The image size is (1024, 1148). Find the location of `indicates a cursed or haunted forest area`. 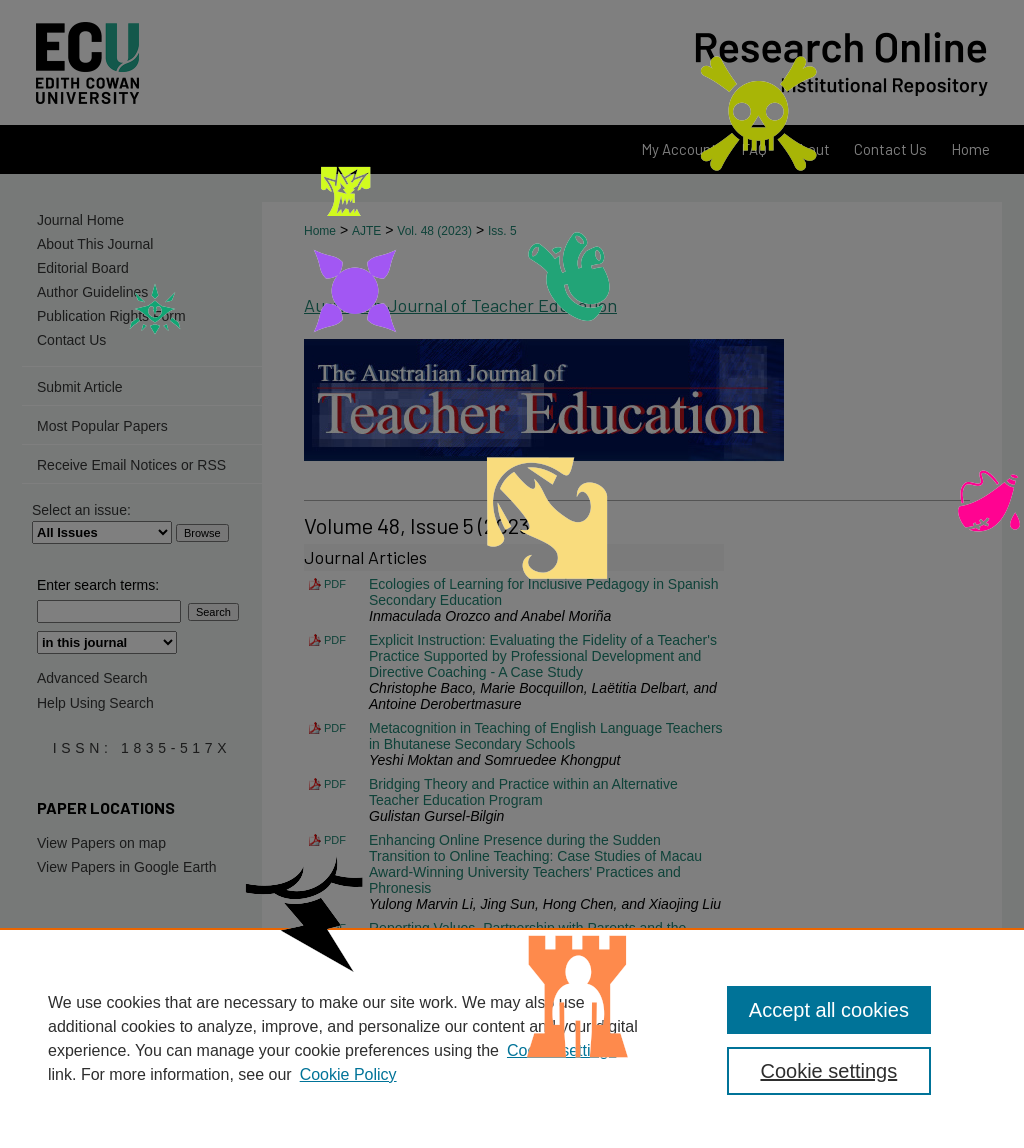

indicates a cursed or haunted forest area is located at coordinates (345, 191).